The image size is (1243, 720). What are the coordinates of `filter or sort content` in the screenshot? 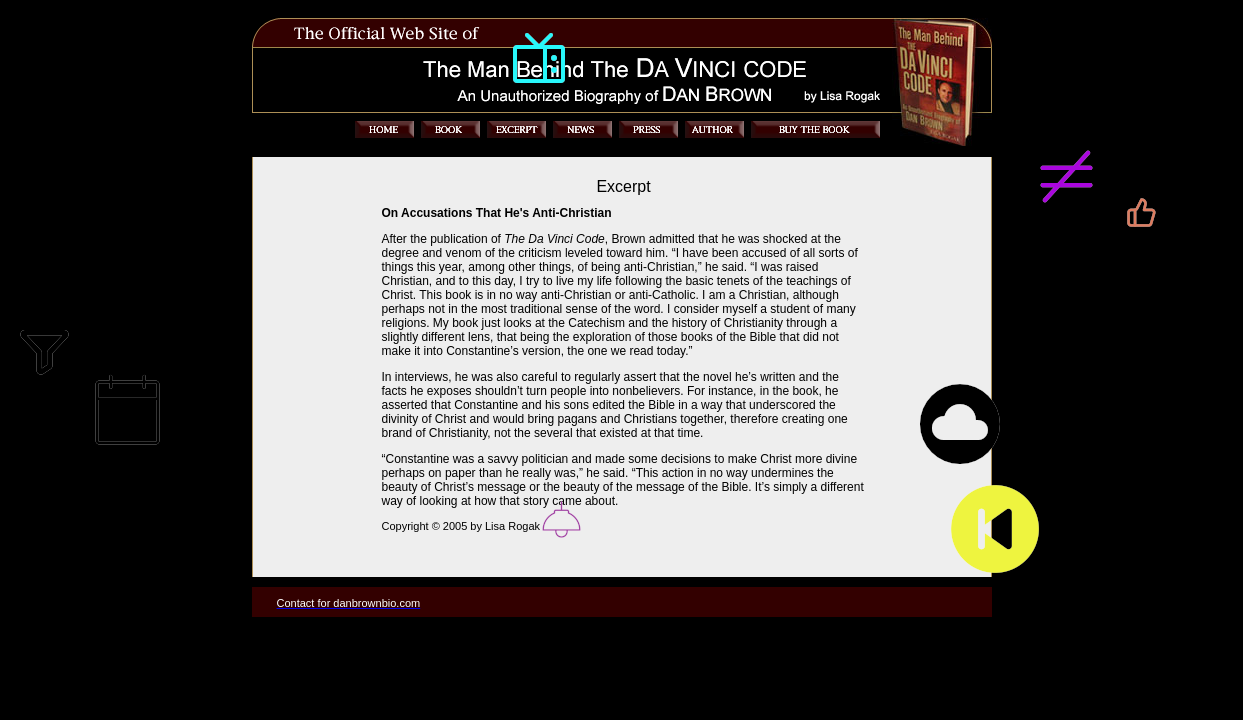 It's located at (44, 350).